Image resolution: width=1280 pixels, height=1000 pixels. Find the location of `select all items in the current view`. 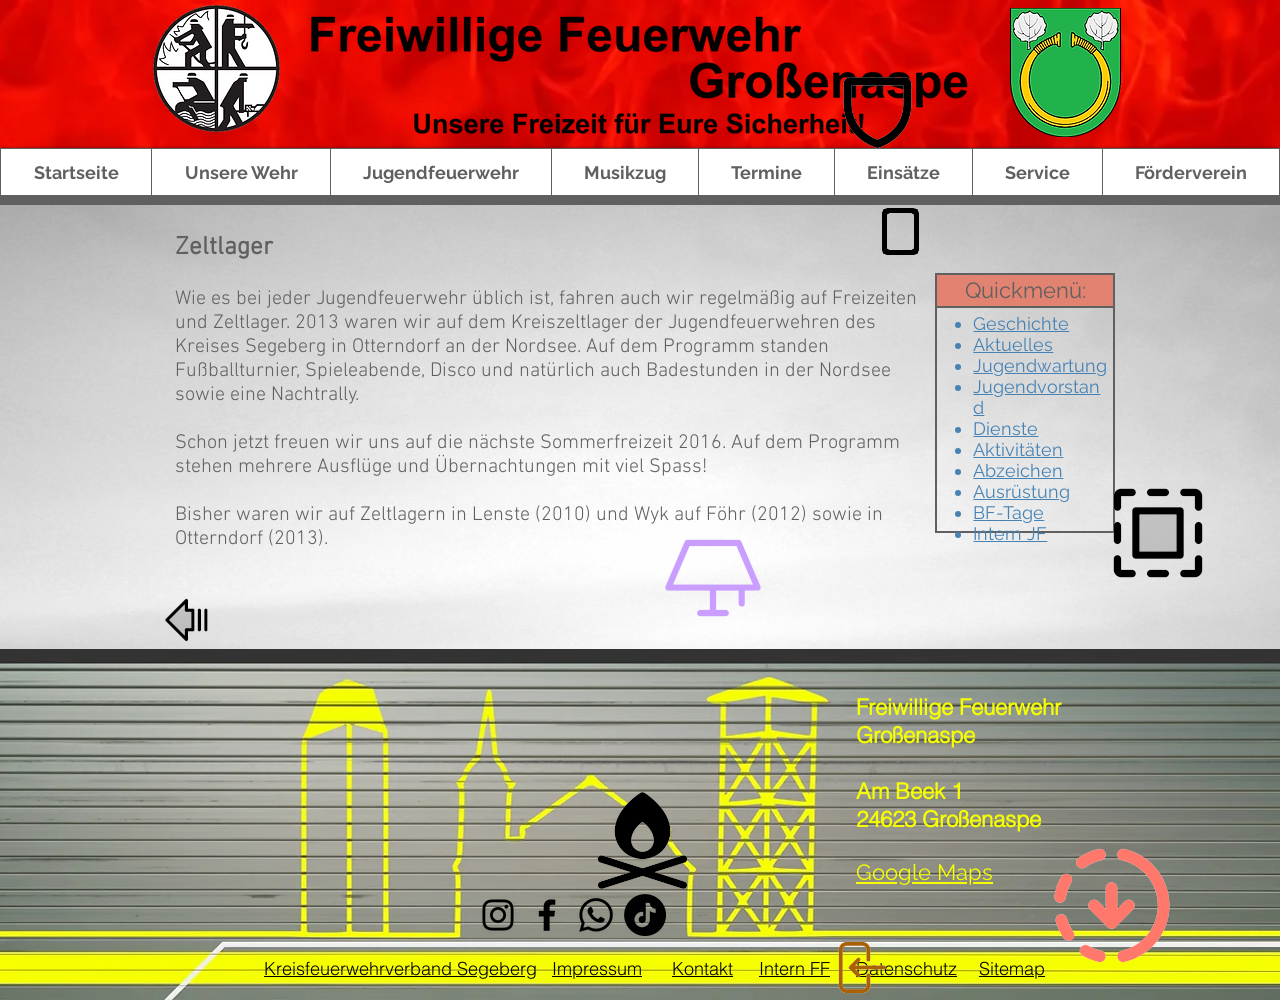

select all items in the current view is located at coordinates (1158, 533).